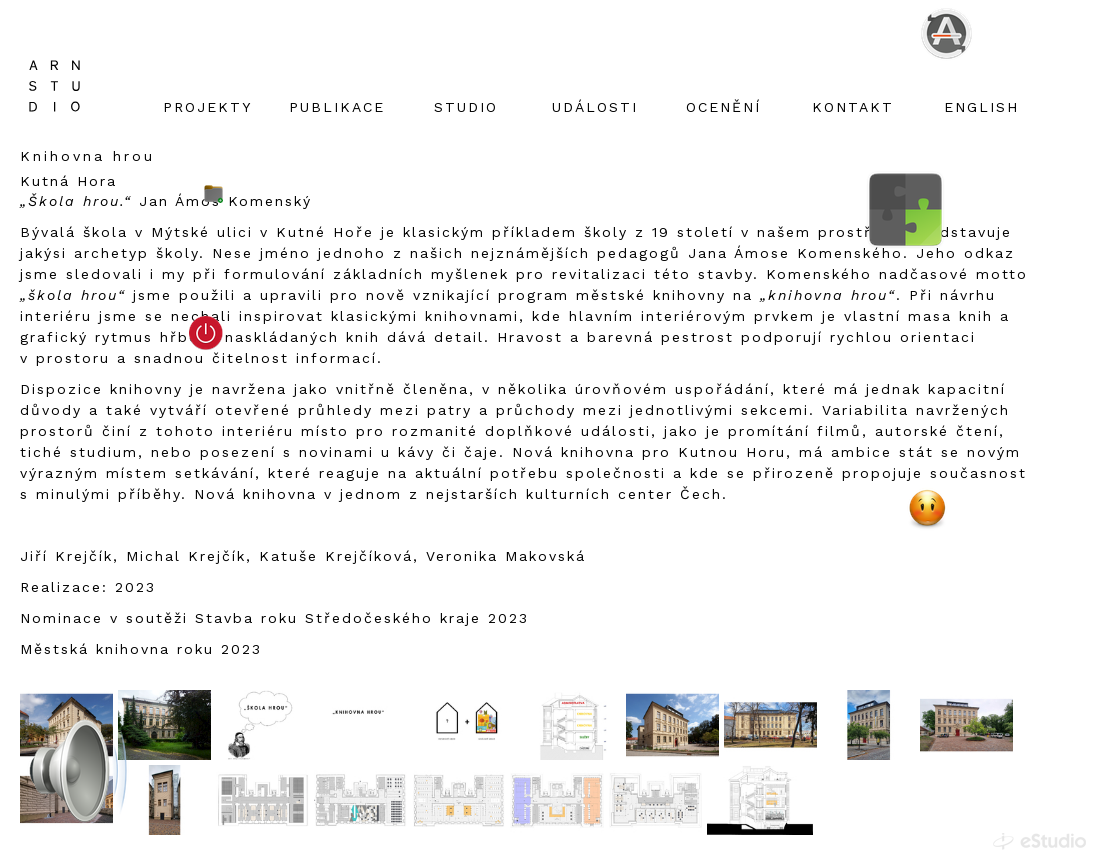 The height and width of the screenshot is (865, 1100). I want to click on open the extensions manager, so click(905, 209).